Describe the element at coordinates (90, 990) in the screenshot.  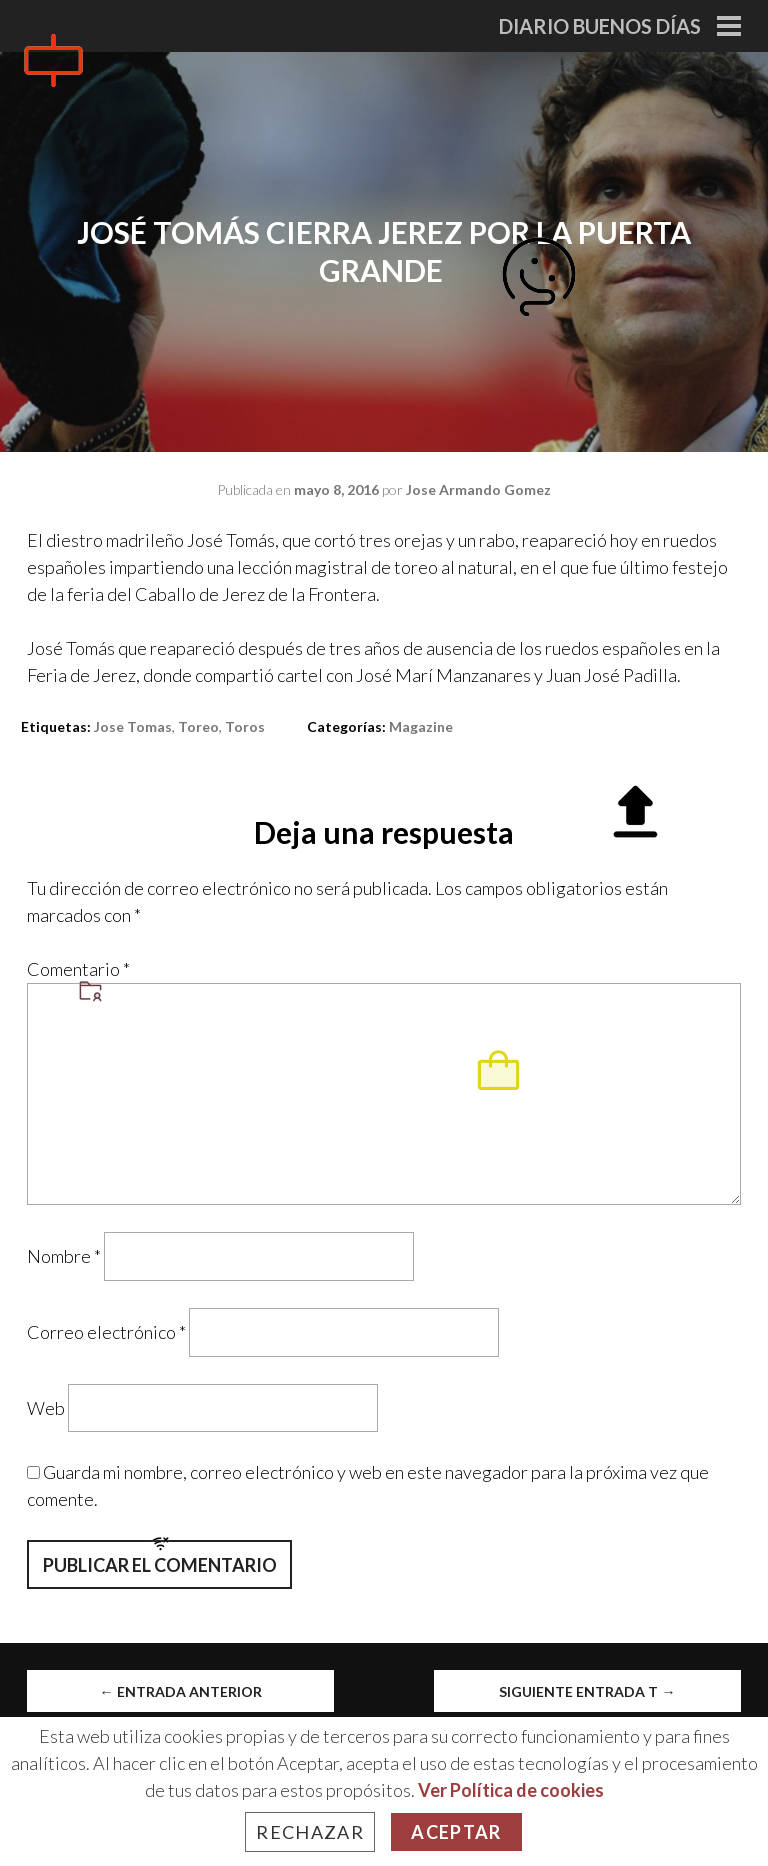
I see `access user-specific files` at that location.